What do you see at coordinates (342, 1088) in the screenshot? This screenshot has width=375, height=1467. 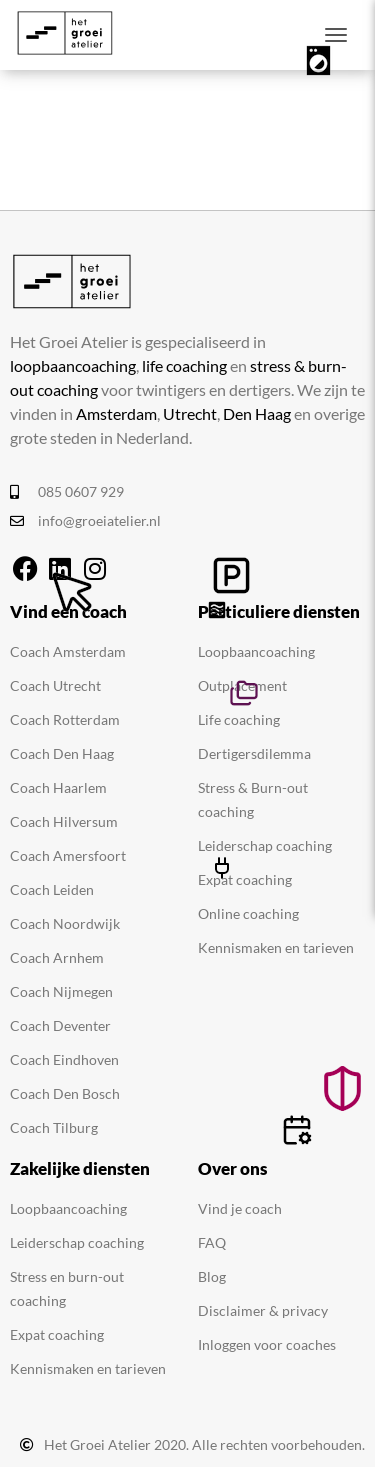 I see `partial security or protection enabled` at bounding box center [342, 1088].